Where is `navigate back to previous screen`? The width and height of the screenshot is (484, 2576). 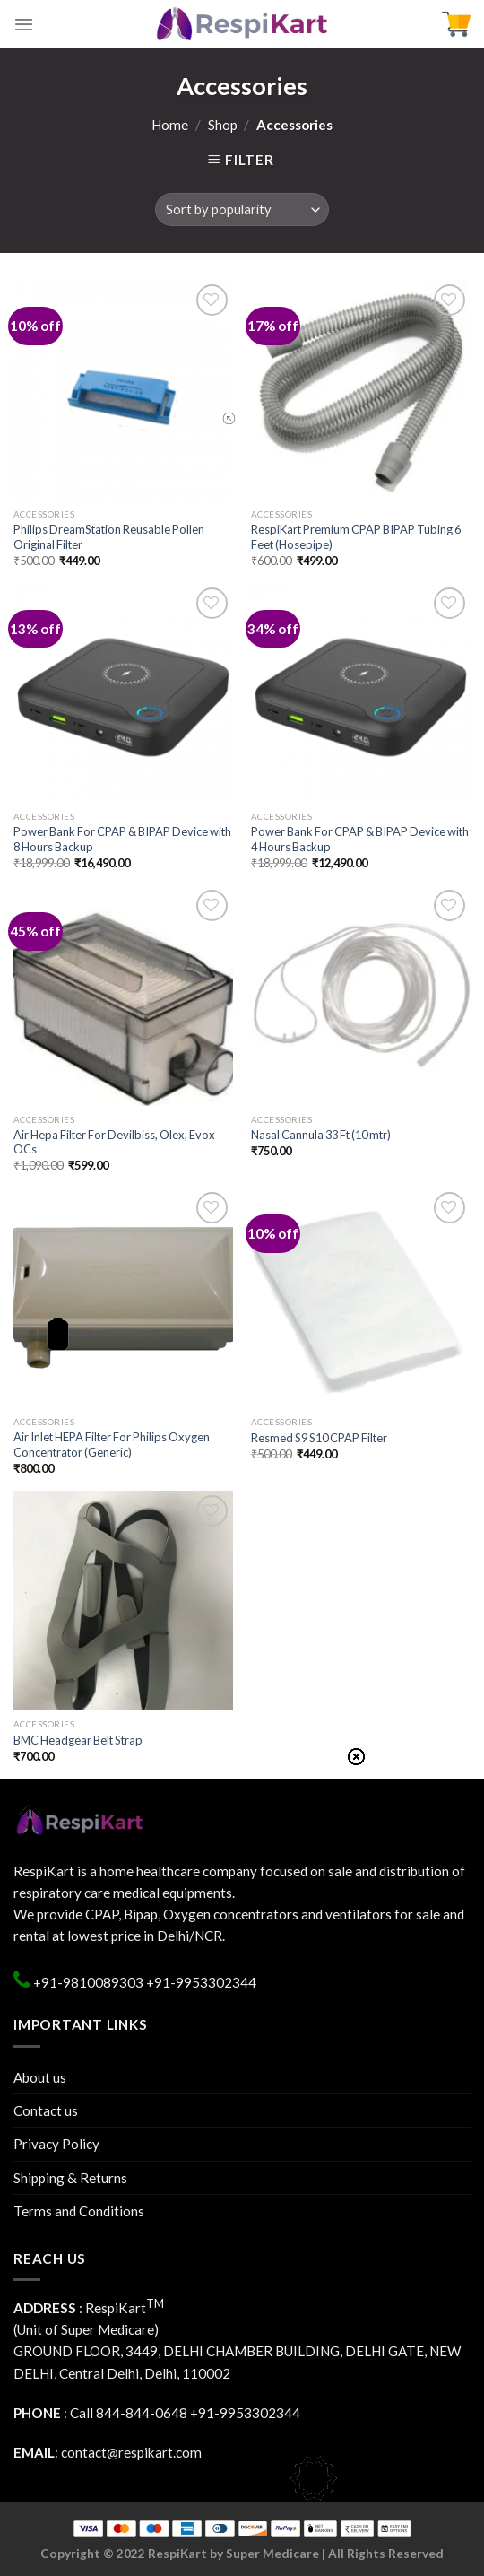
navigate back to previous screen is located at coordinates (229, 418).